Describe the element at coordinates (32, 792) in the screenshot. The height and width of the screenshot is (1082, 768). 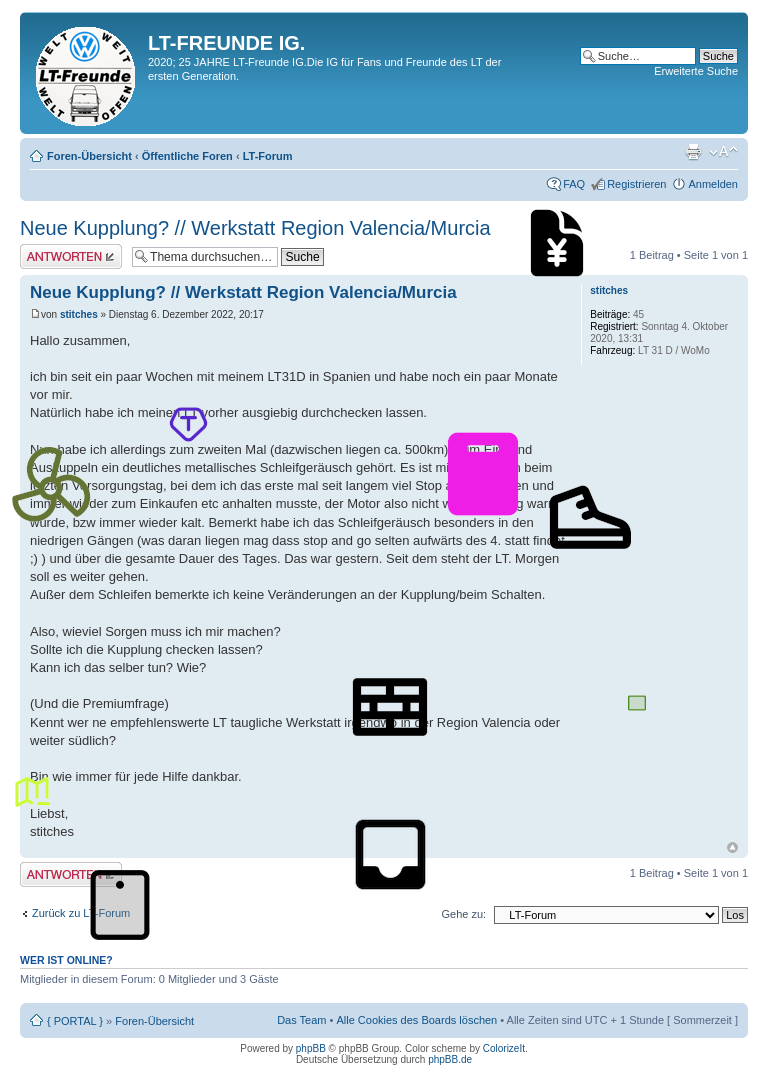
I see `remove a location from the map` at that location.